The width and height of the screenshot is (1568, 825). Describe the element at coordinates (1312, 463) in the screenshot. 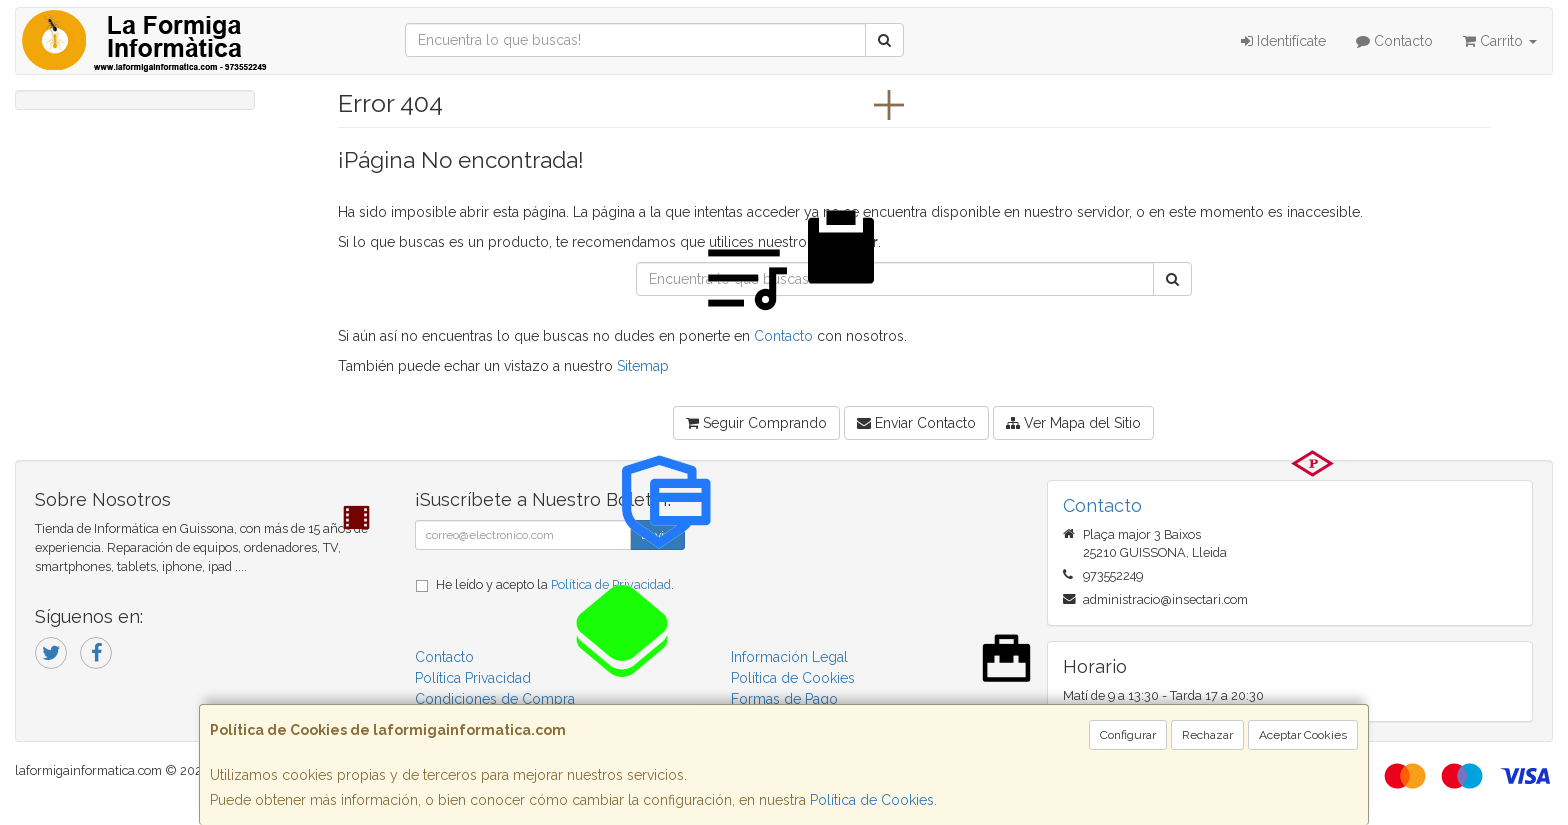

I see `powers brand logo` at that location.